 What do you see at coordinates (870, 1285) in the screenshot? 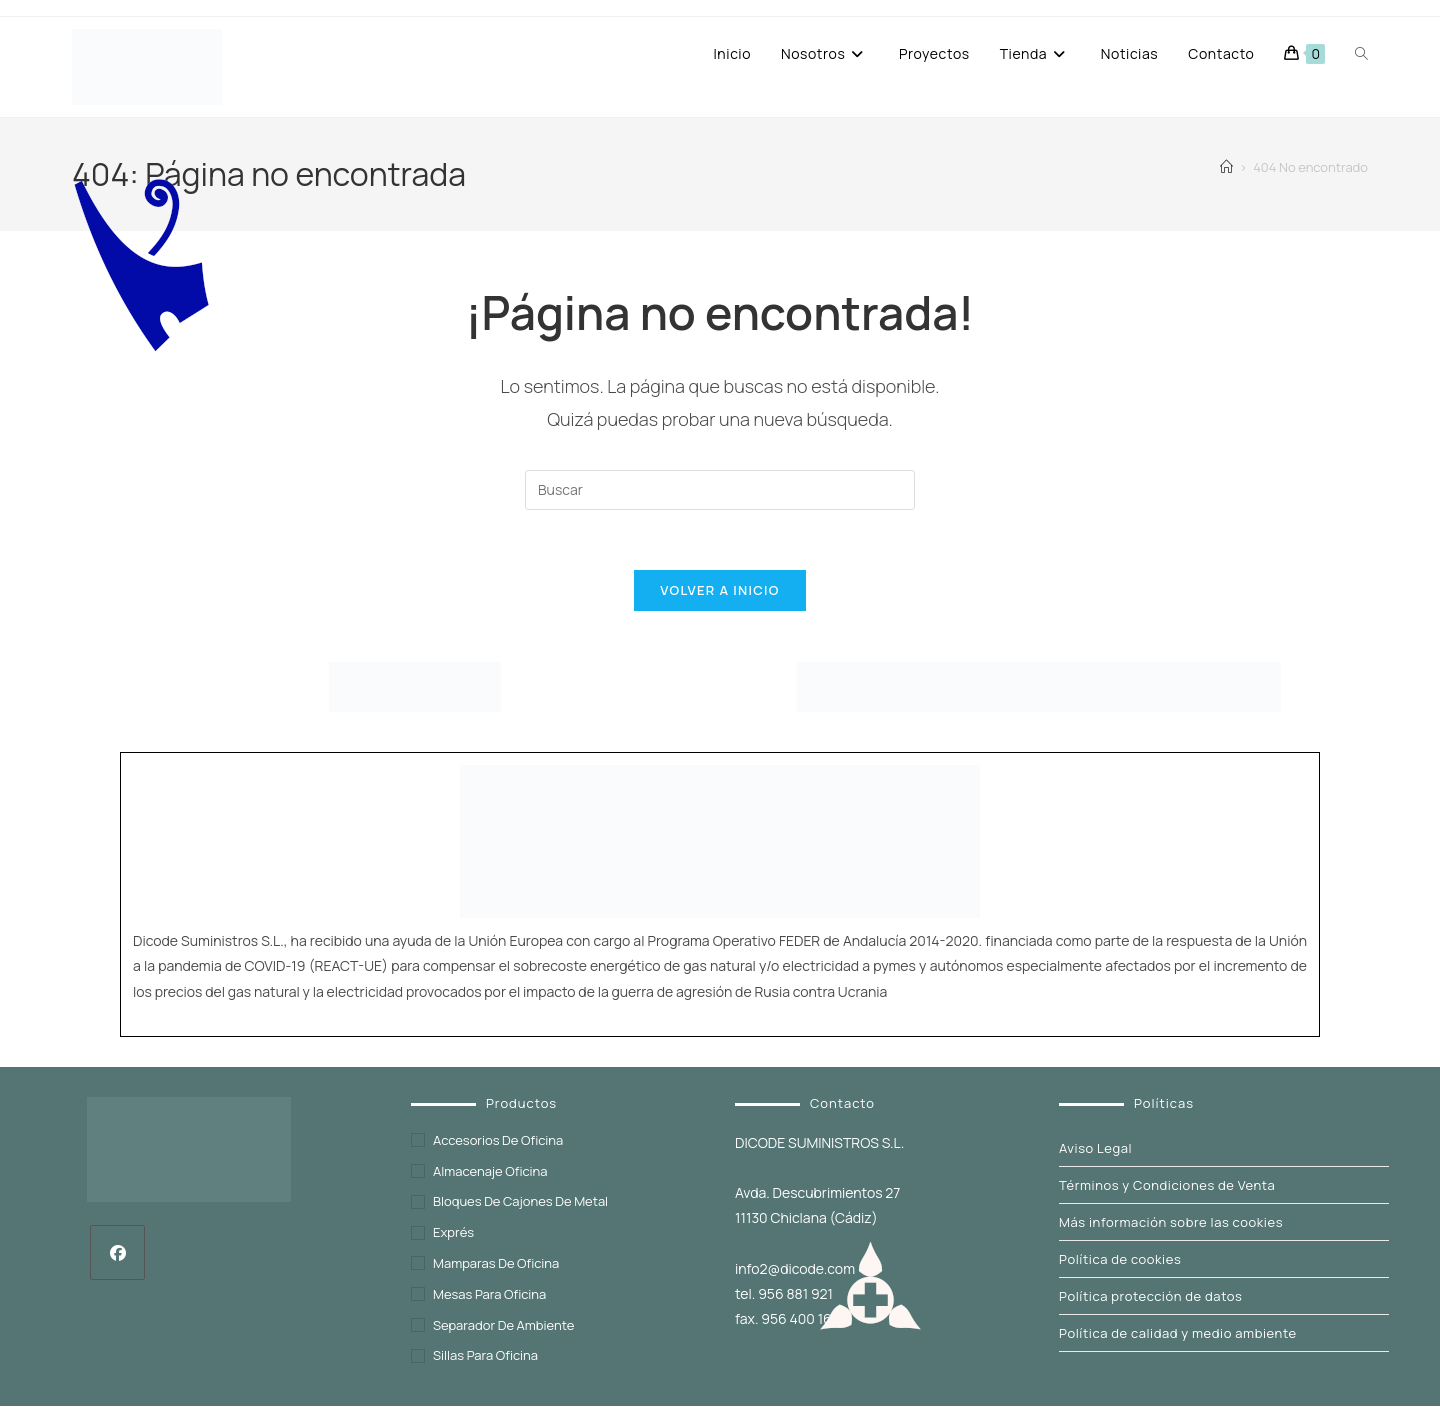
I see `indicates advanced or level three achievement status` at bounding box center [870, 1285].